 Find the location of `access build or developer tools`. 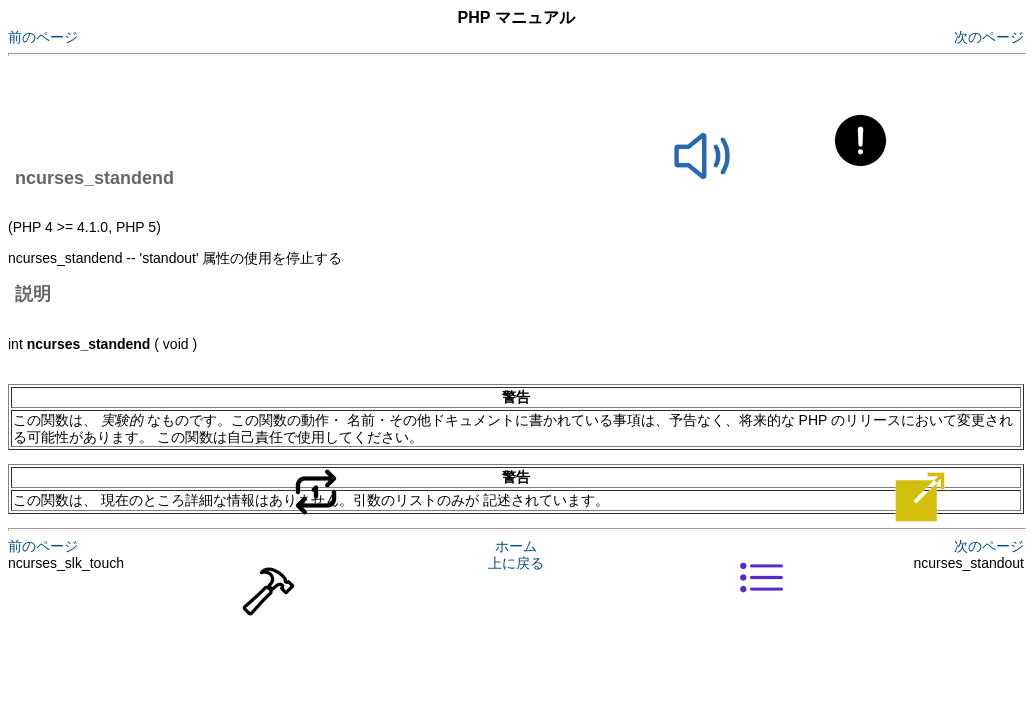

access build or developer tools is located at coordinates (268, 591).